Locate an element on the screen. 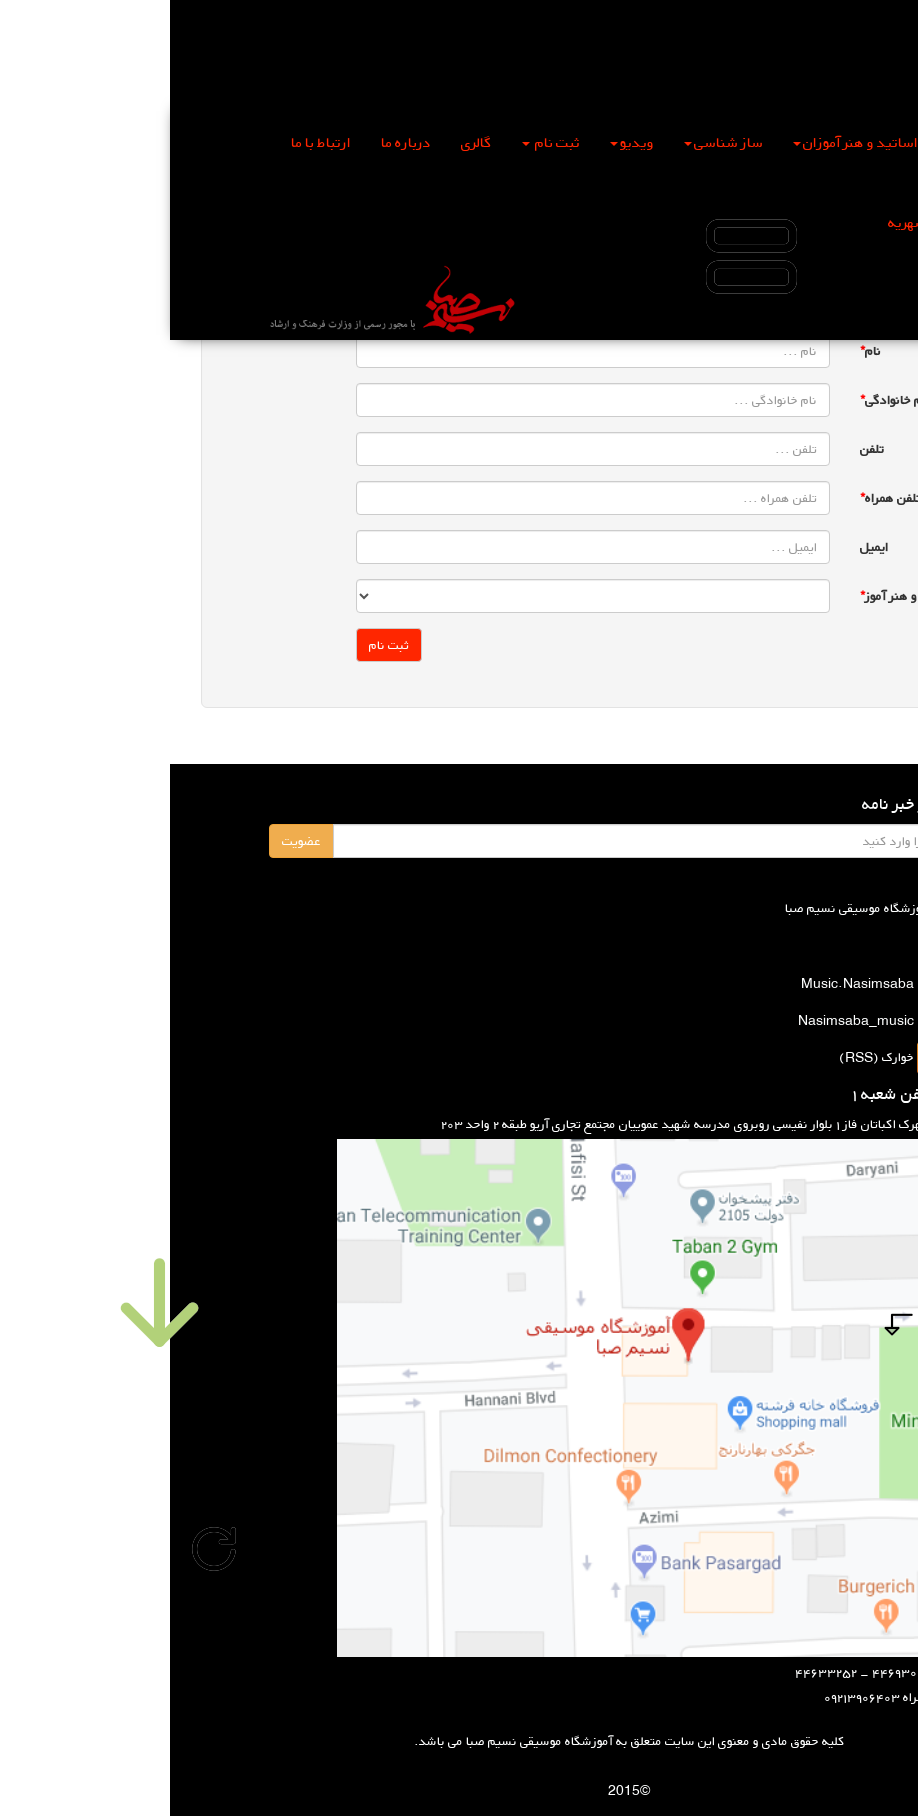  go back and down in navigation is located at coordinates (897, 1322).